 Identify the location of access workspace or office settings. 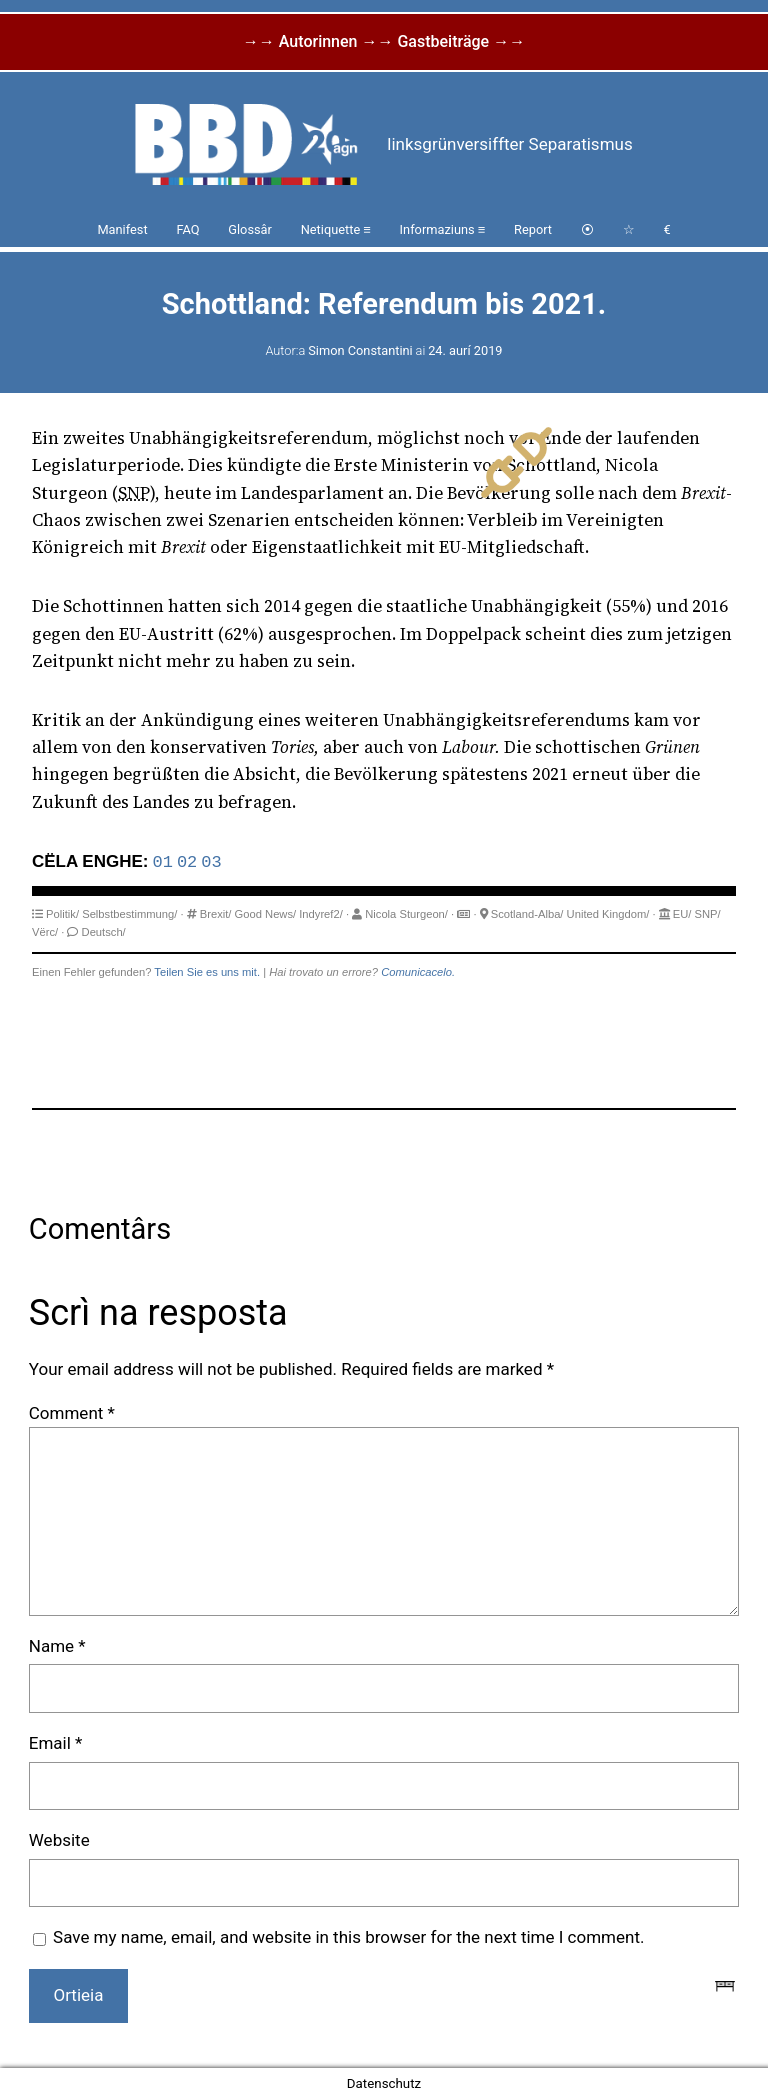
(725, 1986).